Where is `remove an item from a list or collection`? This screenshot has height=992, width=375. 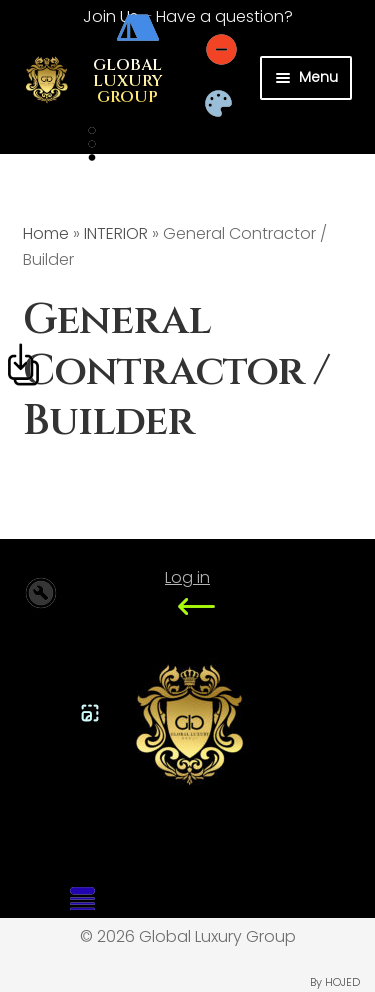 remove an item from a list or collection is located at coordinates (221, 49).